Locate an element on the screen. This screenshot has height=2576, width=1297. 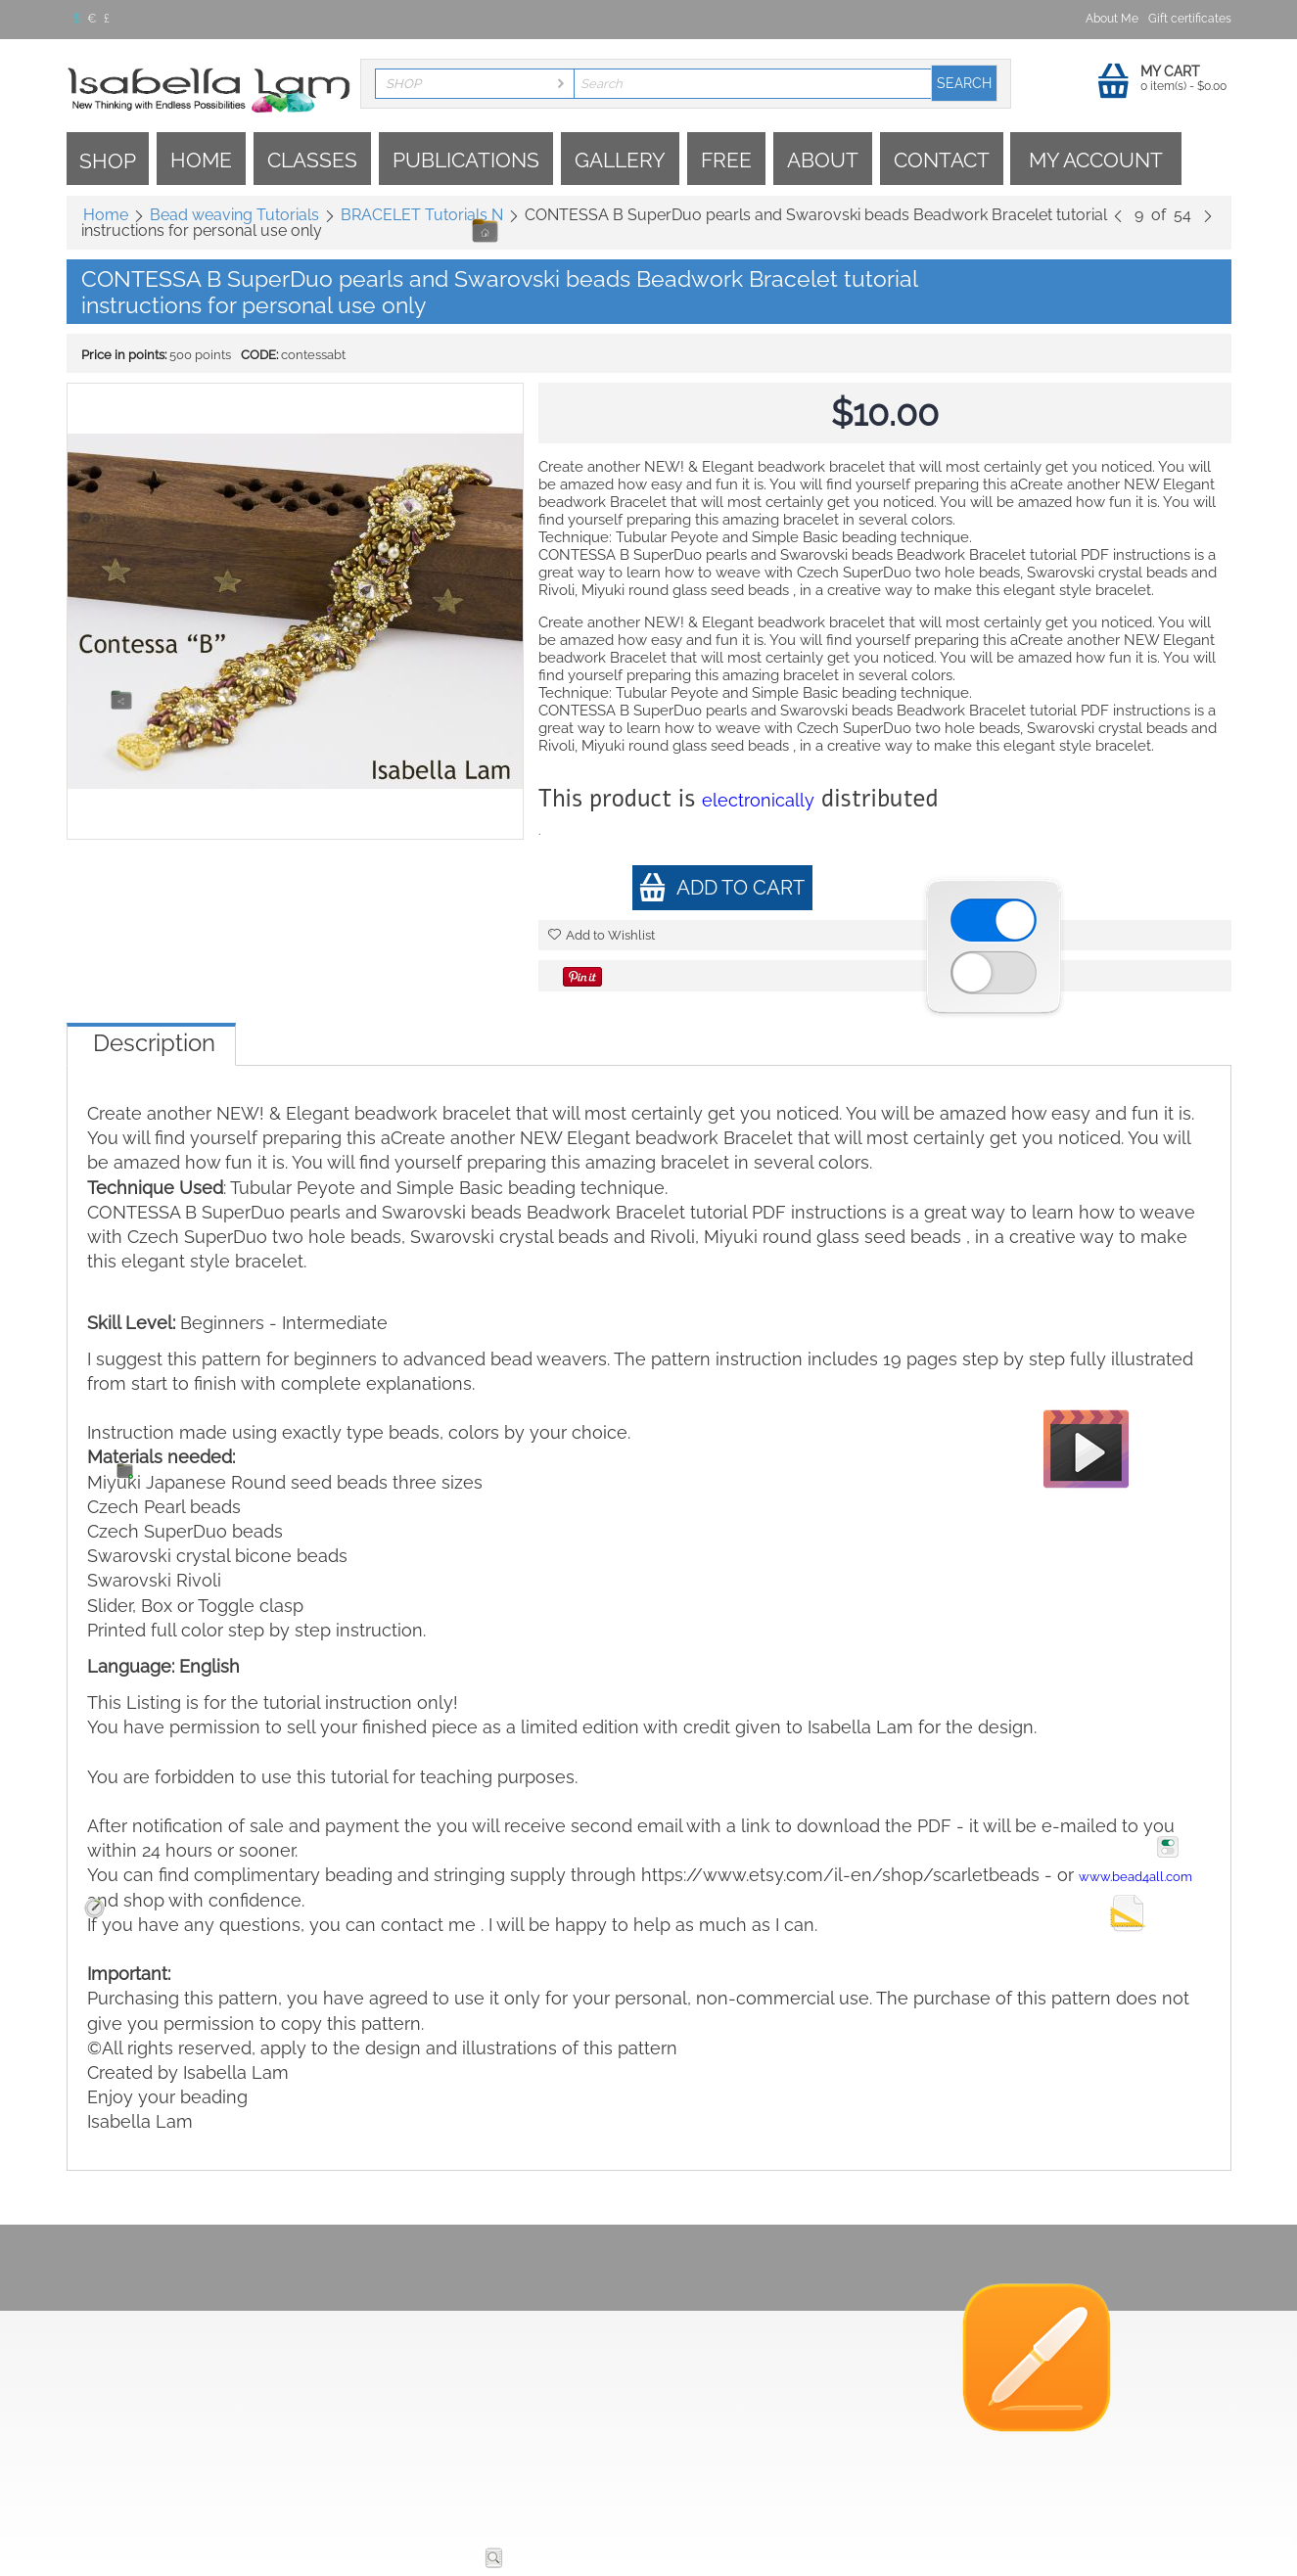
open unity tweak tool settings is located at coordinates (994, 946).